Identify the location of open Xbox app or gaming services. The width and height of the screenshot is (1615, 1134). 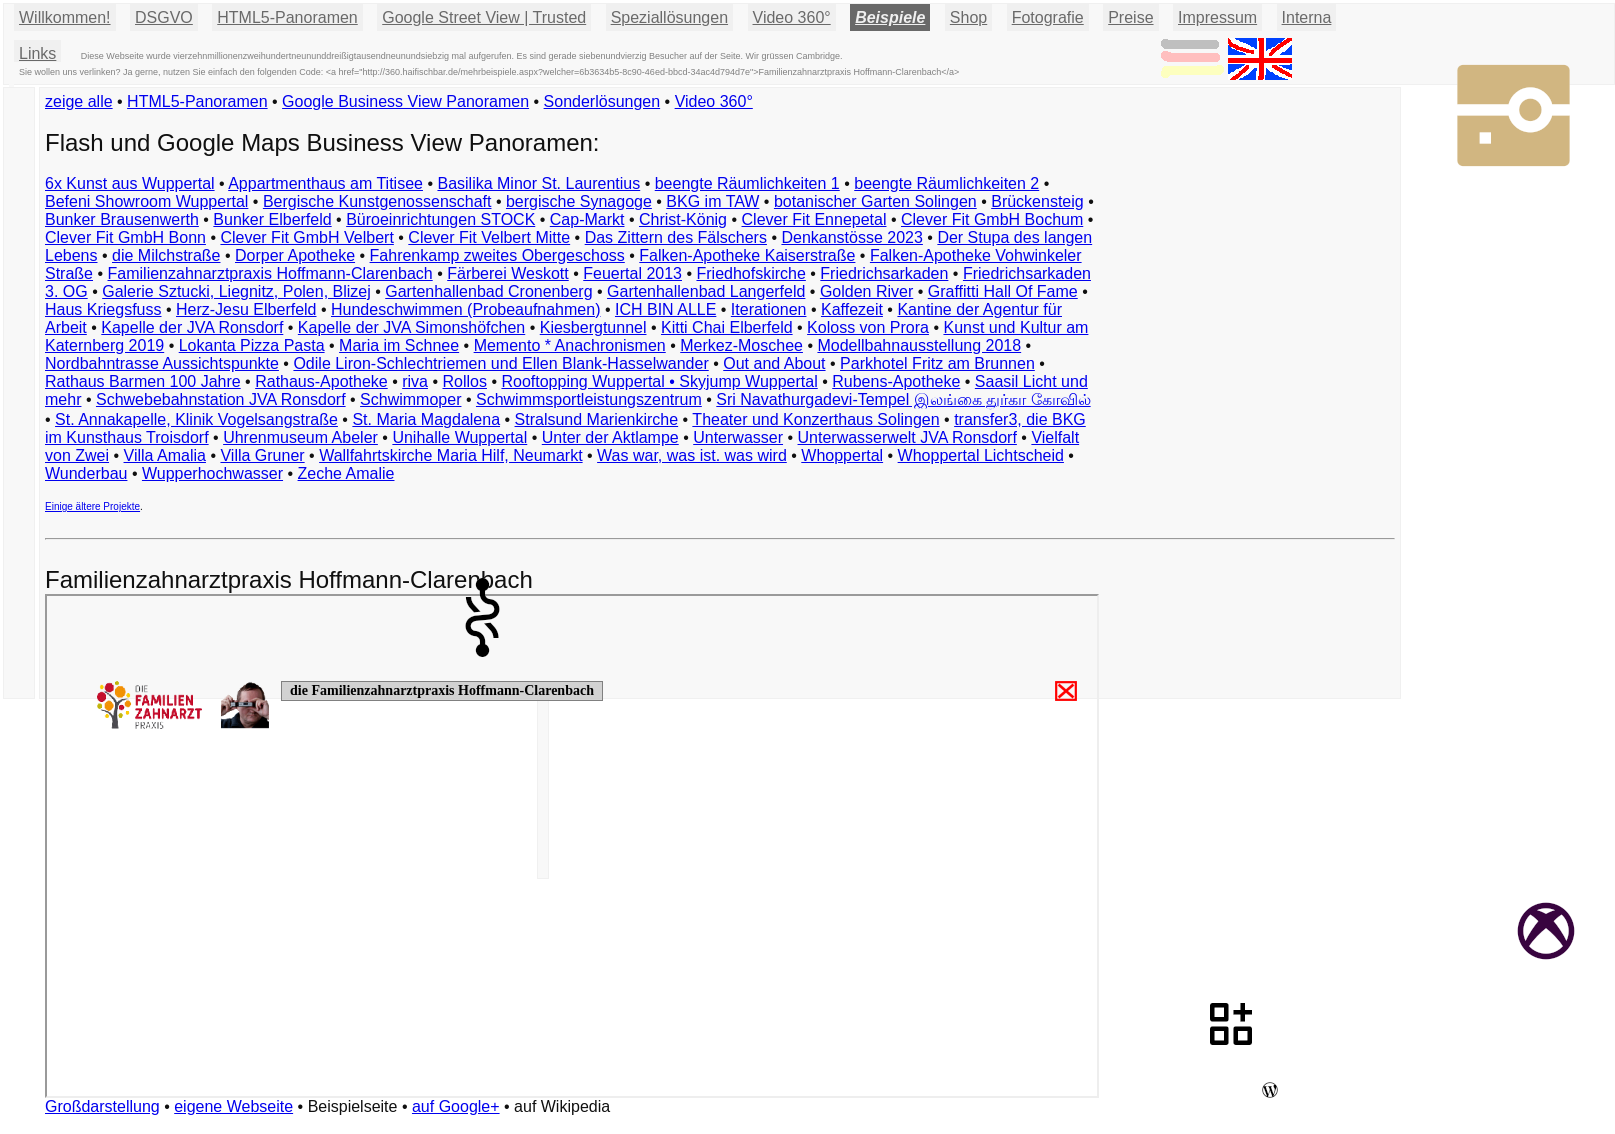
(1546, 931).